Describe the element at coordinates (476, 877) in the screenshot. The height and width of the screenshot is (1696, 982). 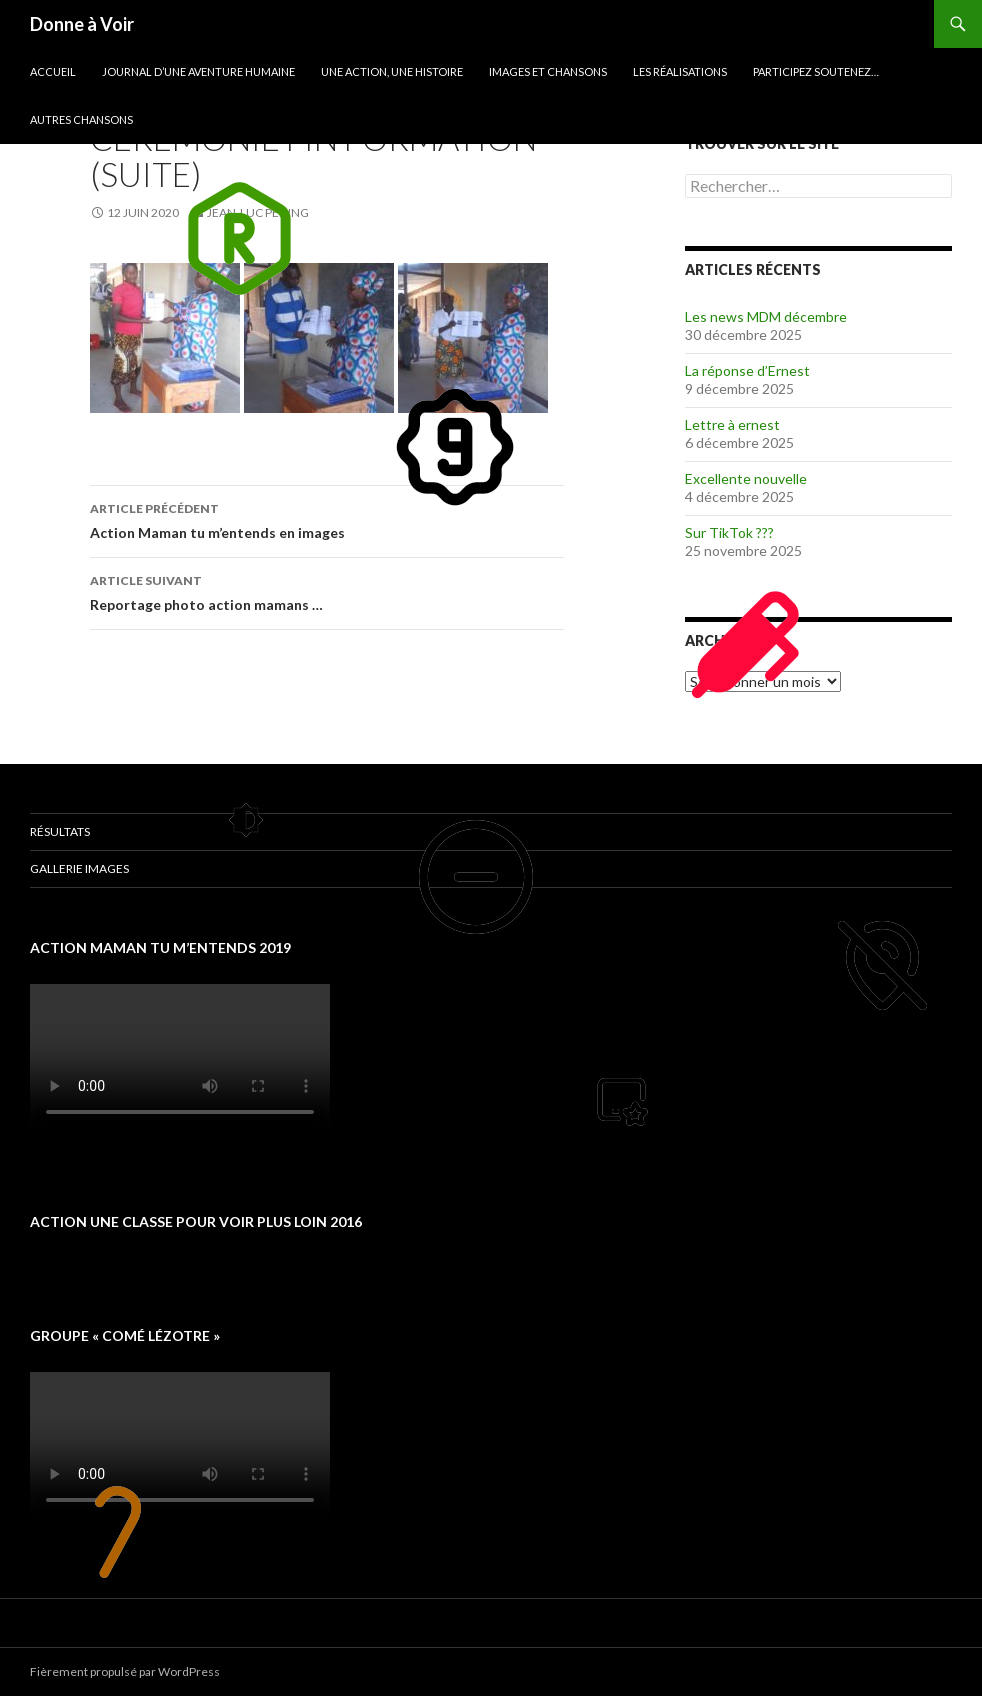
I see `remove an item from a list or cart` at that location.